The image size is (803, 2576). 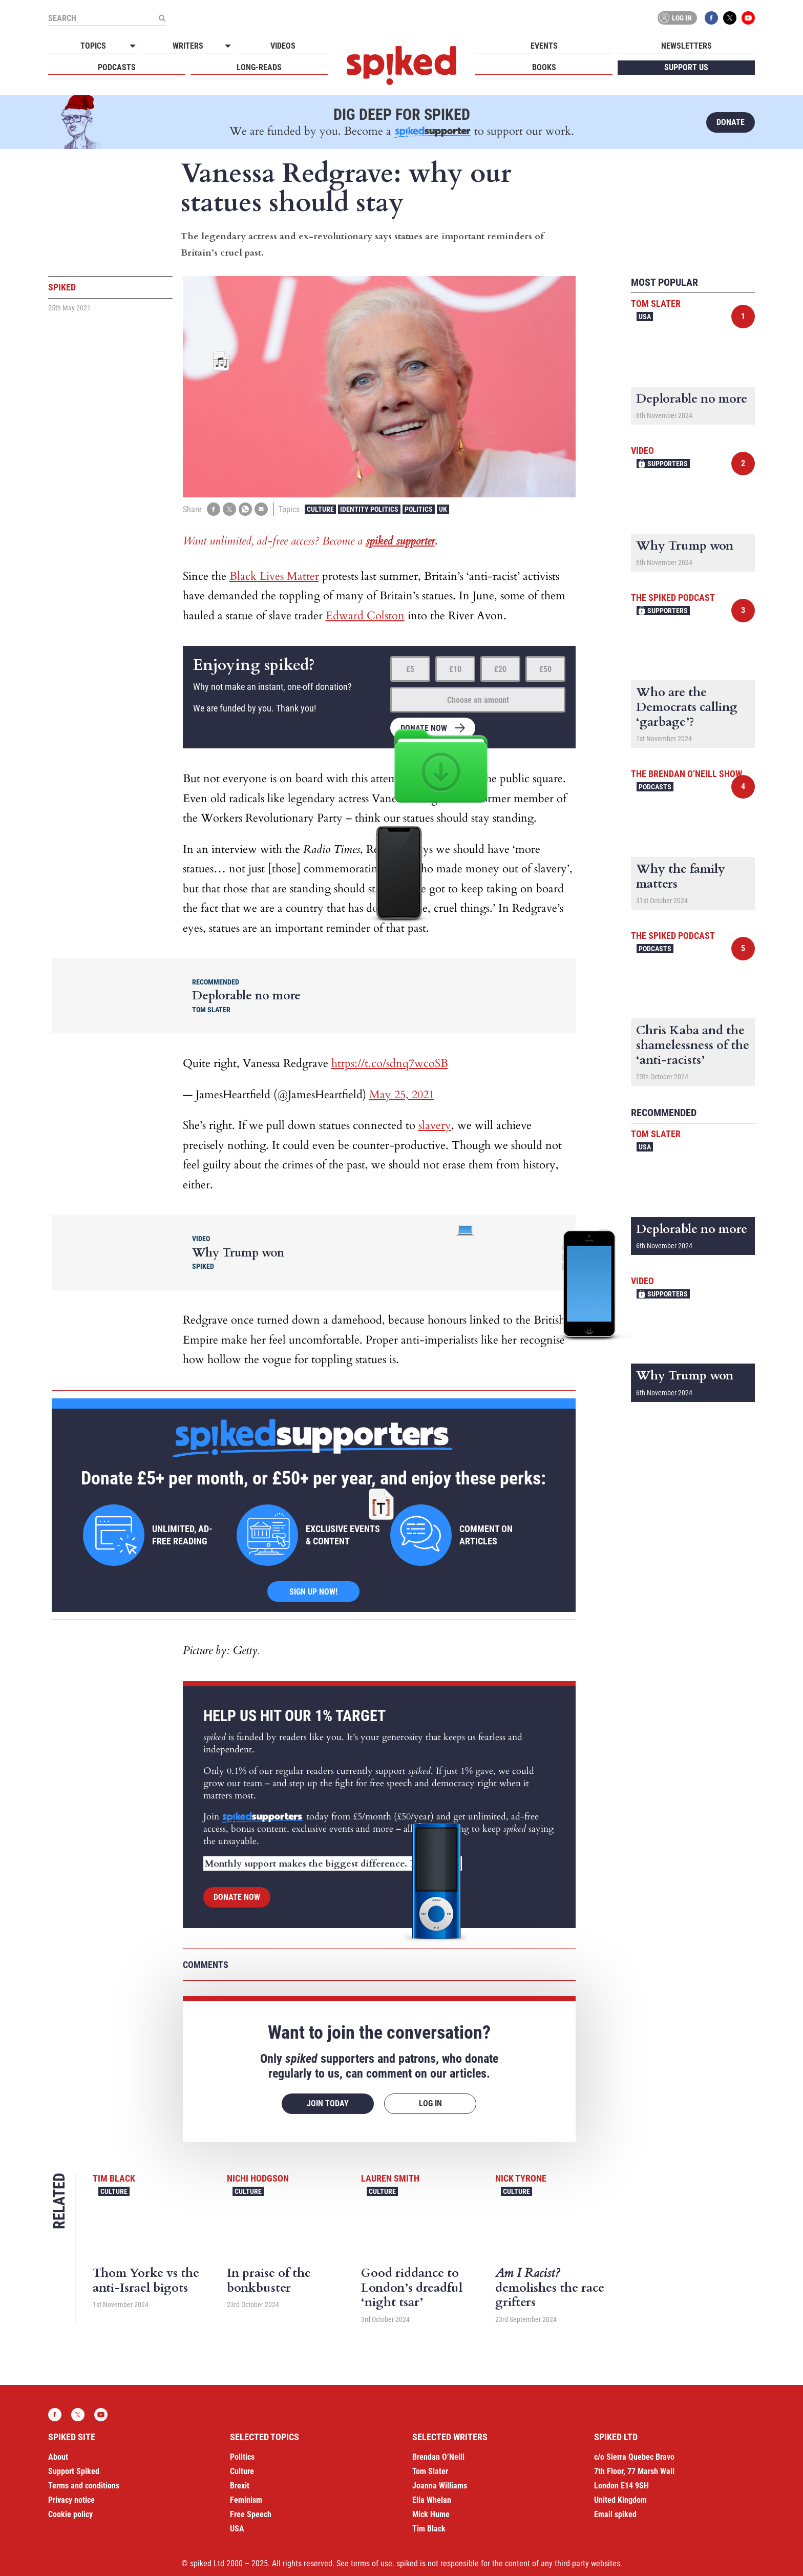 What do you see at coordinates (435, 1882) in the screenshot?
I see `iPod nano device connected` at bounding box center [435, 1882].